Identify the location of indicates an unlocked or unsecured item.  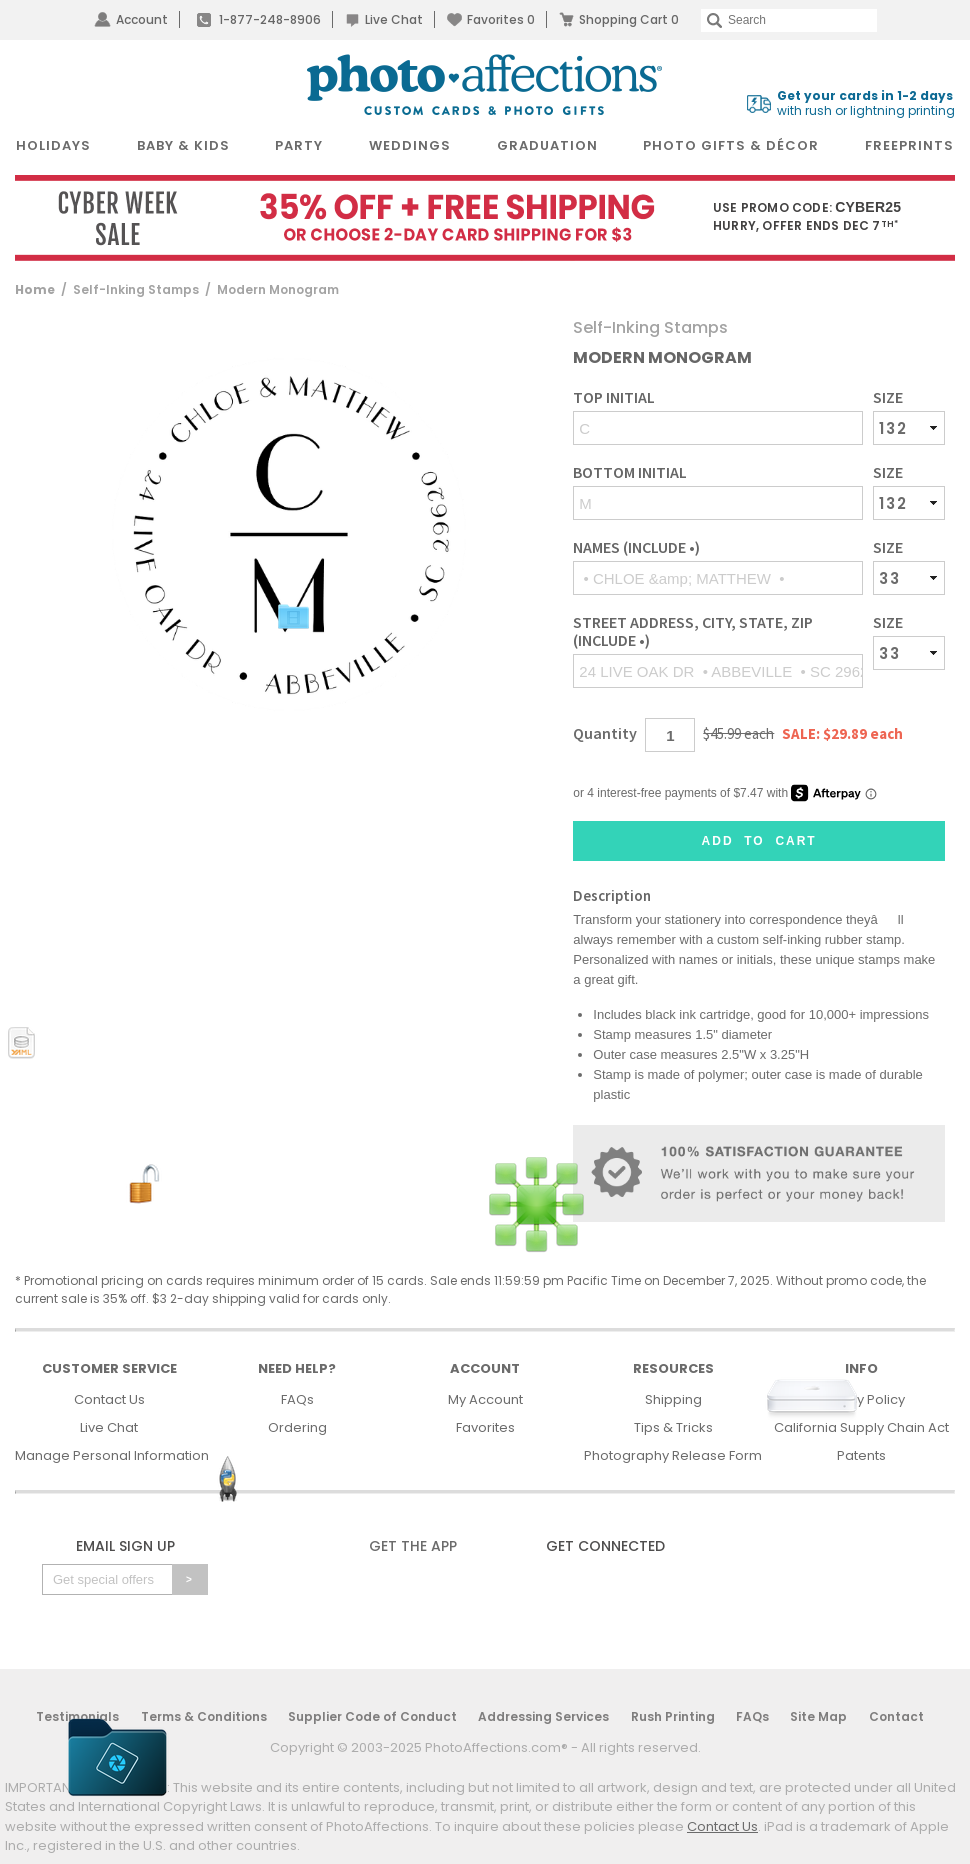
(144, 1184).